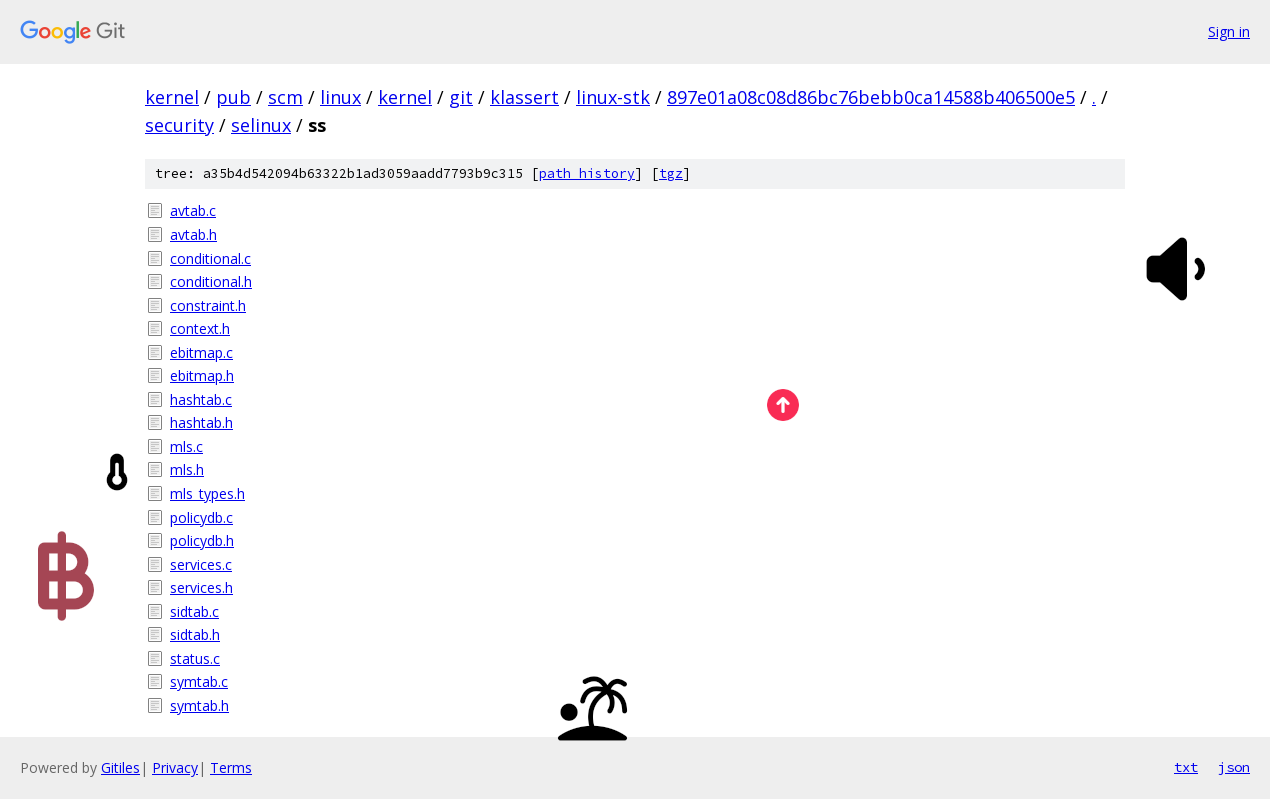  I want to click on view tropical or vacation-related content, so click(592, 708).